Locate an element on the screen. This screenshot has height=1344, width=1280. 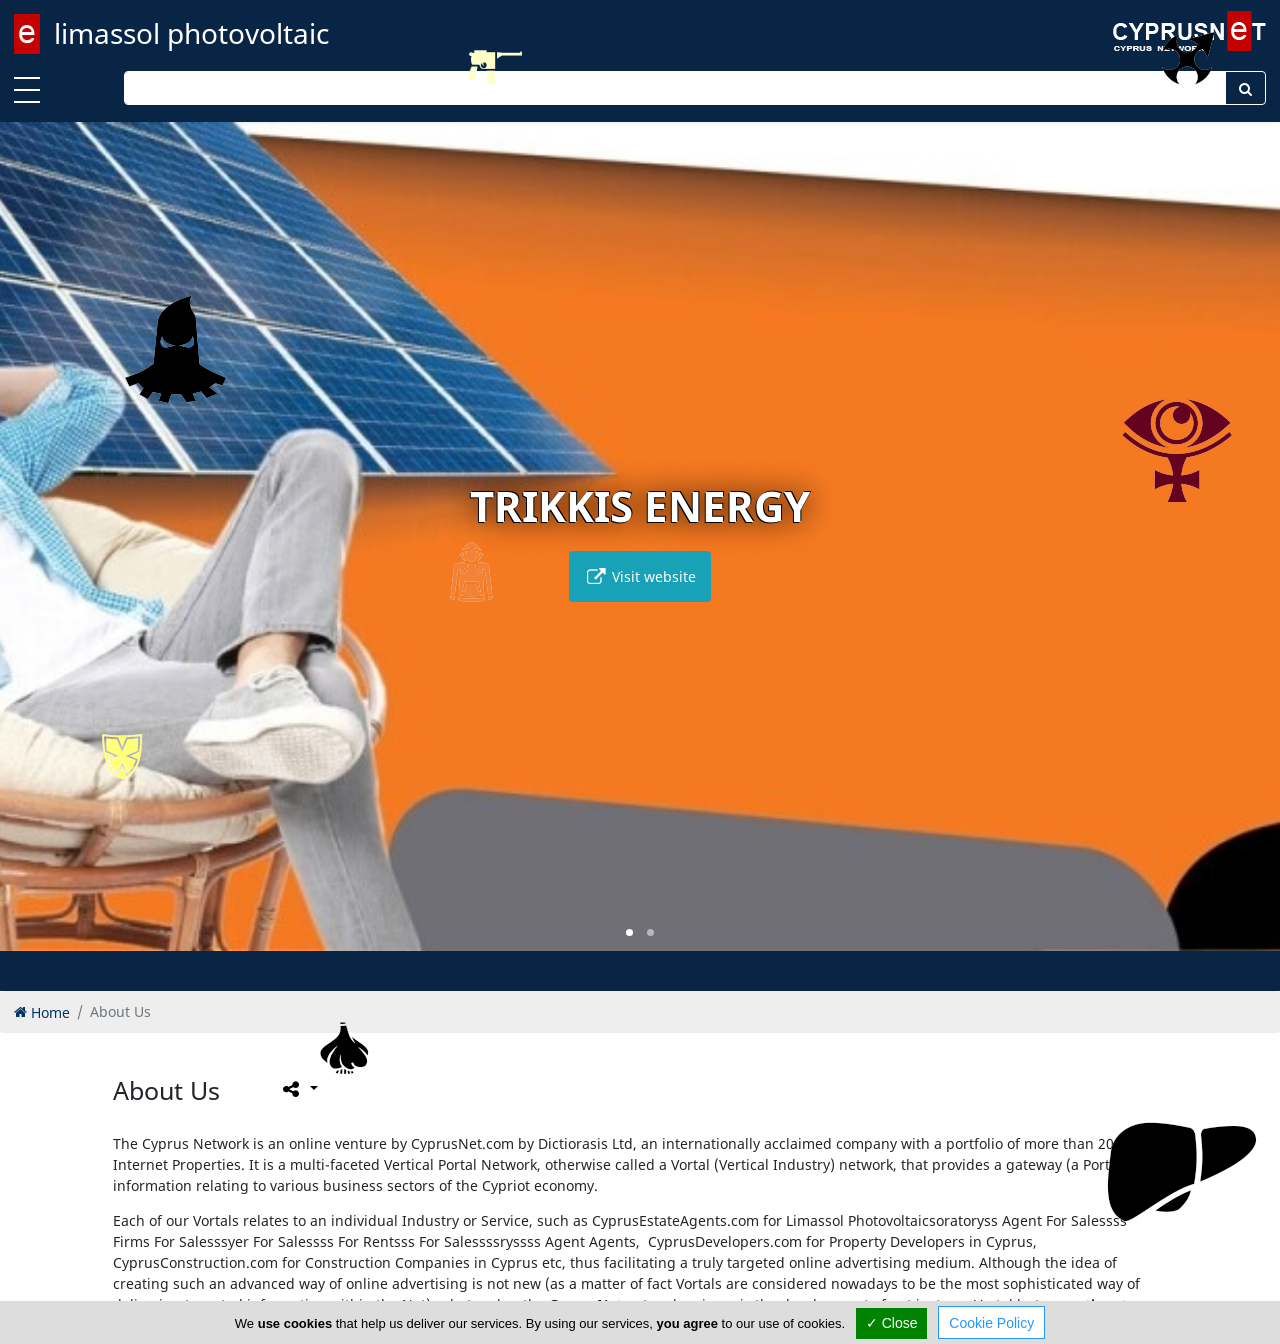
browse hoodies or casual apparel is located at coordinates (471, 571).